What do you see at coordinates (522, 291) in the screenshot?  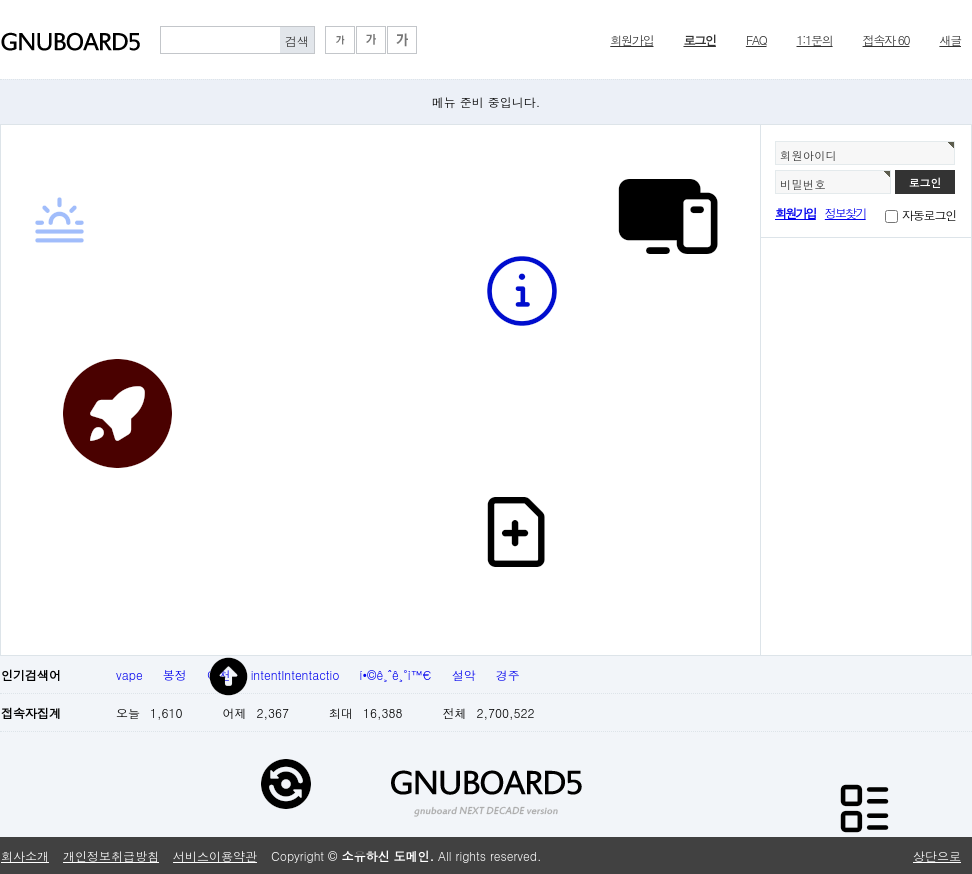 I see `view more information or details` at bounding box center [522, 291].